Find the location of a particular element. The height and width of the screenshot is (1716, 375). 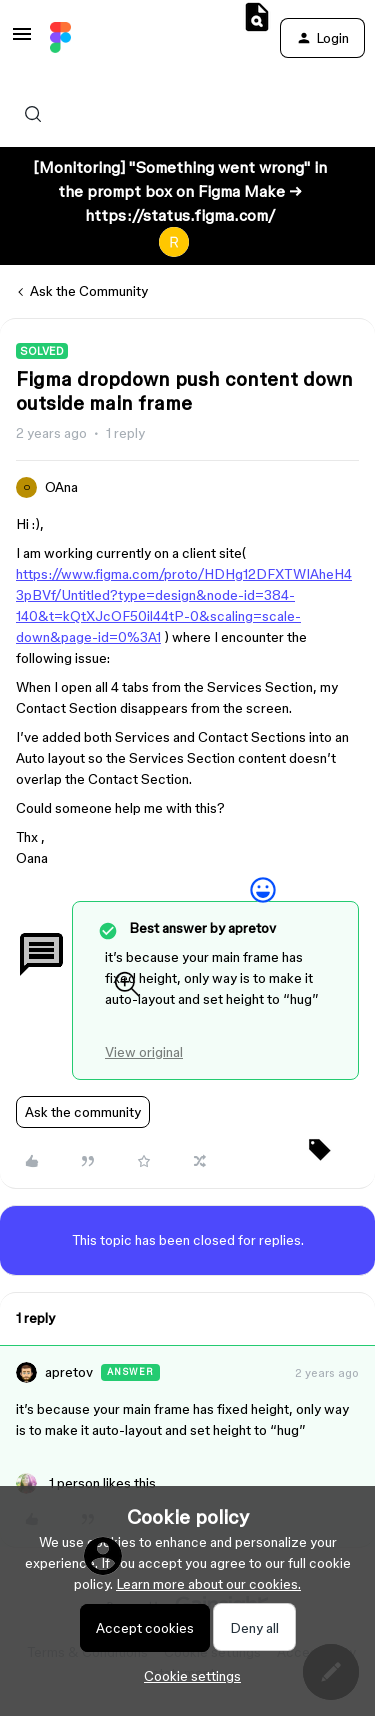

add or view tags for an item is located at coordinates (319, 1149).